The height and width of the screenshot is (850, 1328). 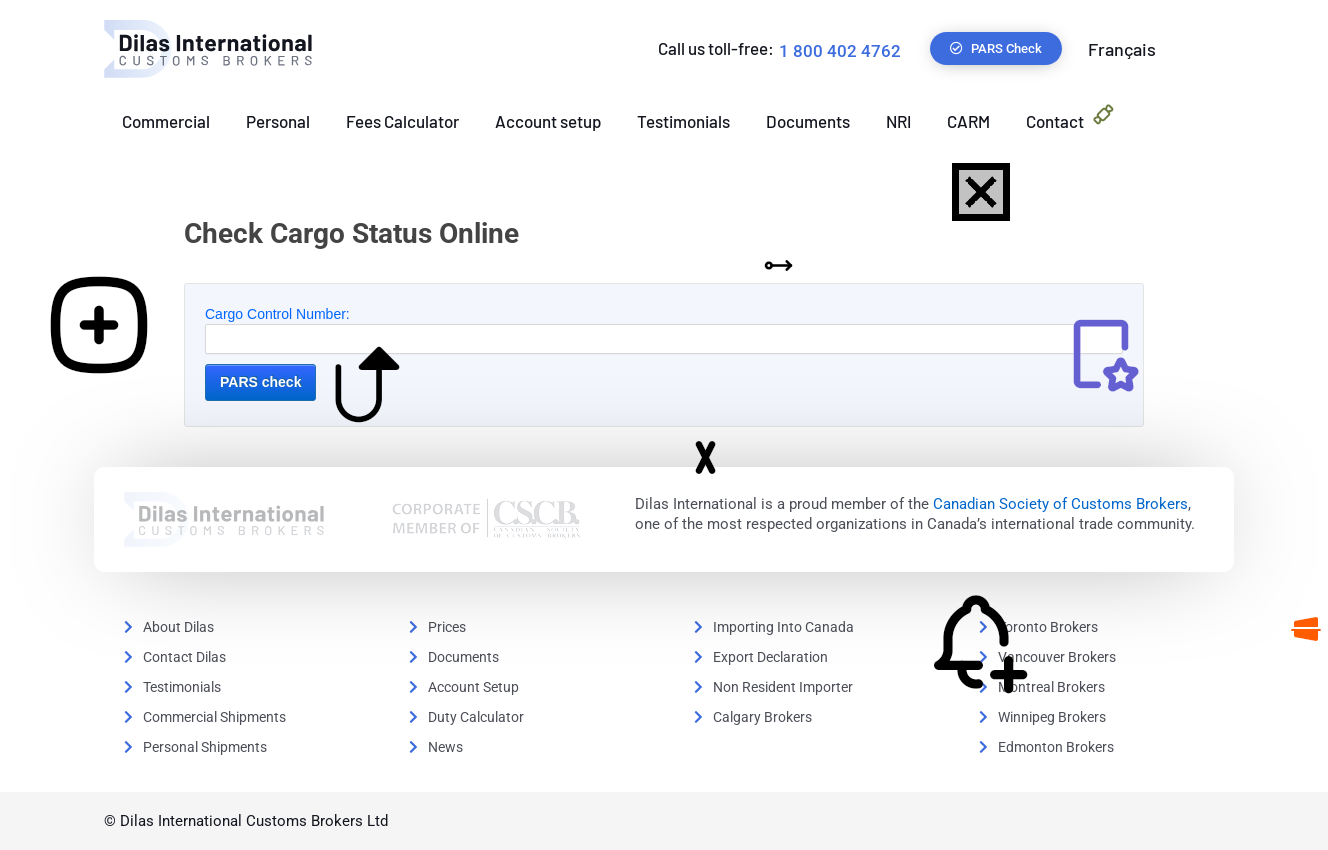 I want to click on proceed to the next step, so click(x=778, y=265).